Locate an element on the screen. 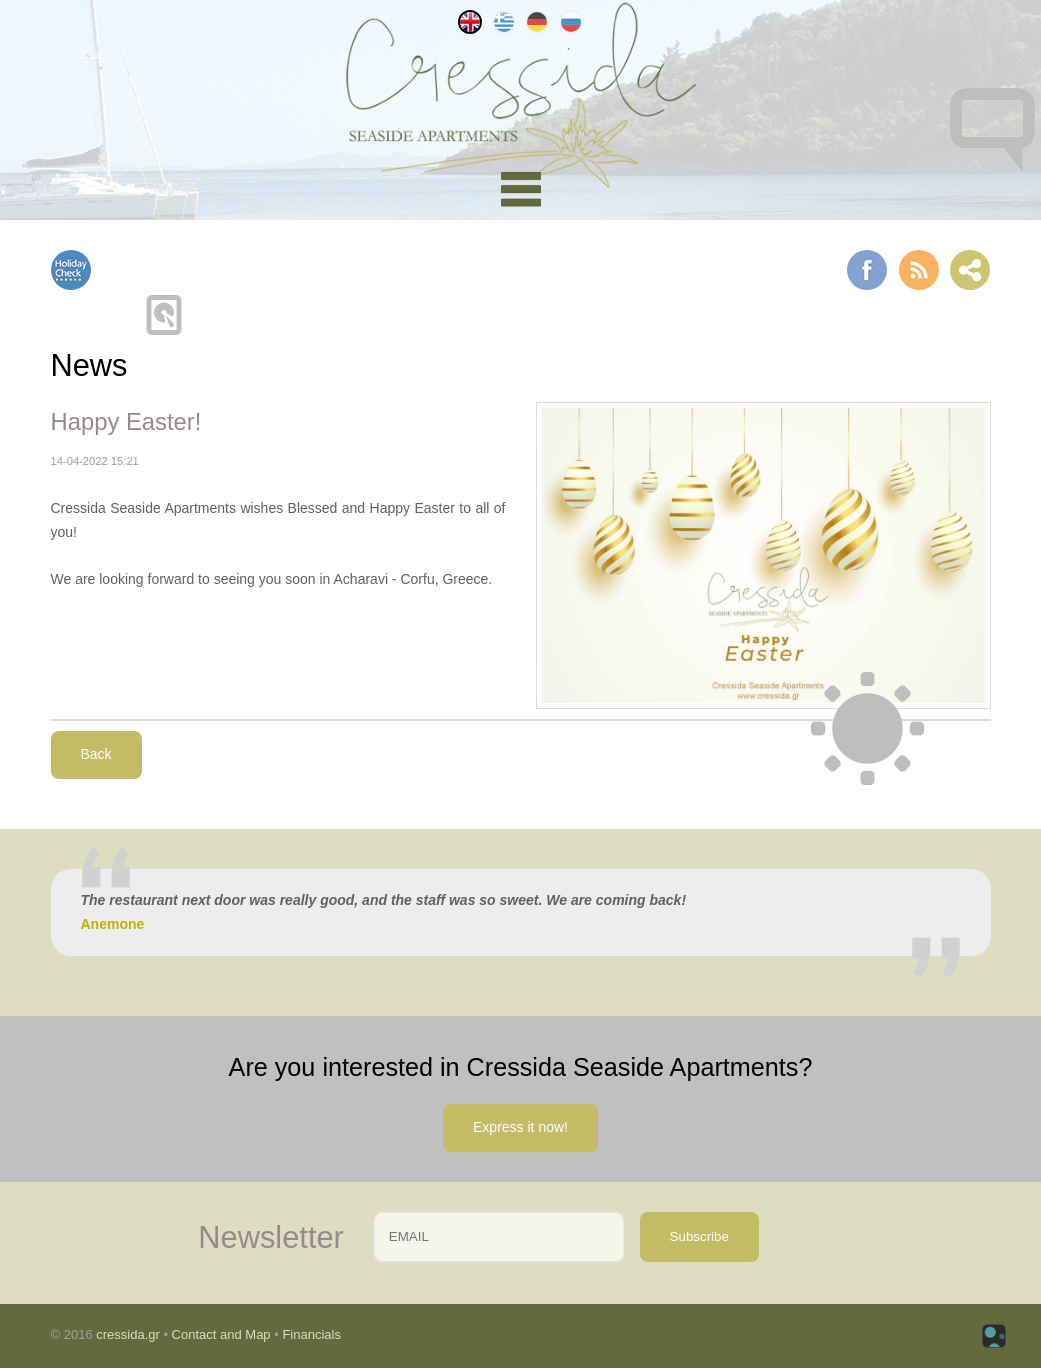  set your status to invisible or offline is located at coordinates (992, 130).